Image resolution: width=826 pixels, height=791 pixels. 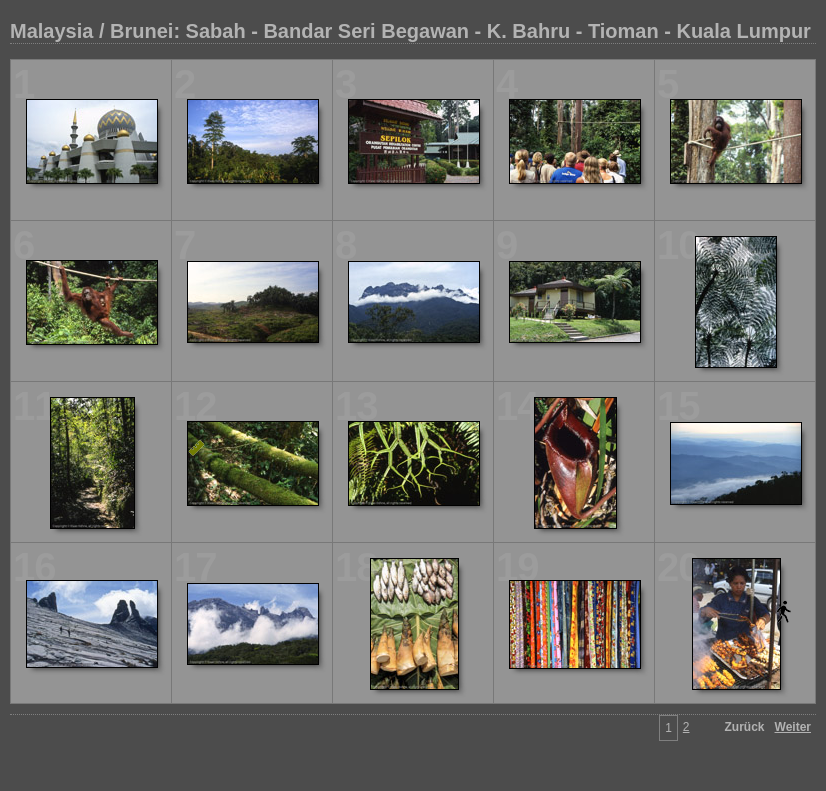 I want to click on access measurement or ruler tool, so click(x=196, y=447).